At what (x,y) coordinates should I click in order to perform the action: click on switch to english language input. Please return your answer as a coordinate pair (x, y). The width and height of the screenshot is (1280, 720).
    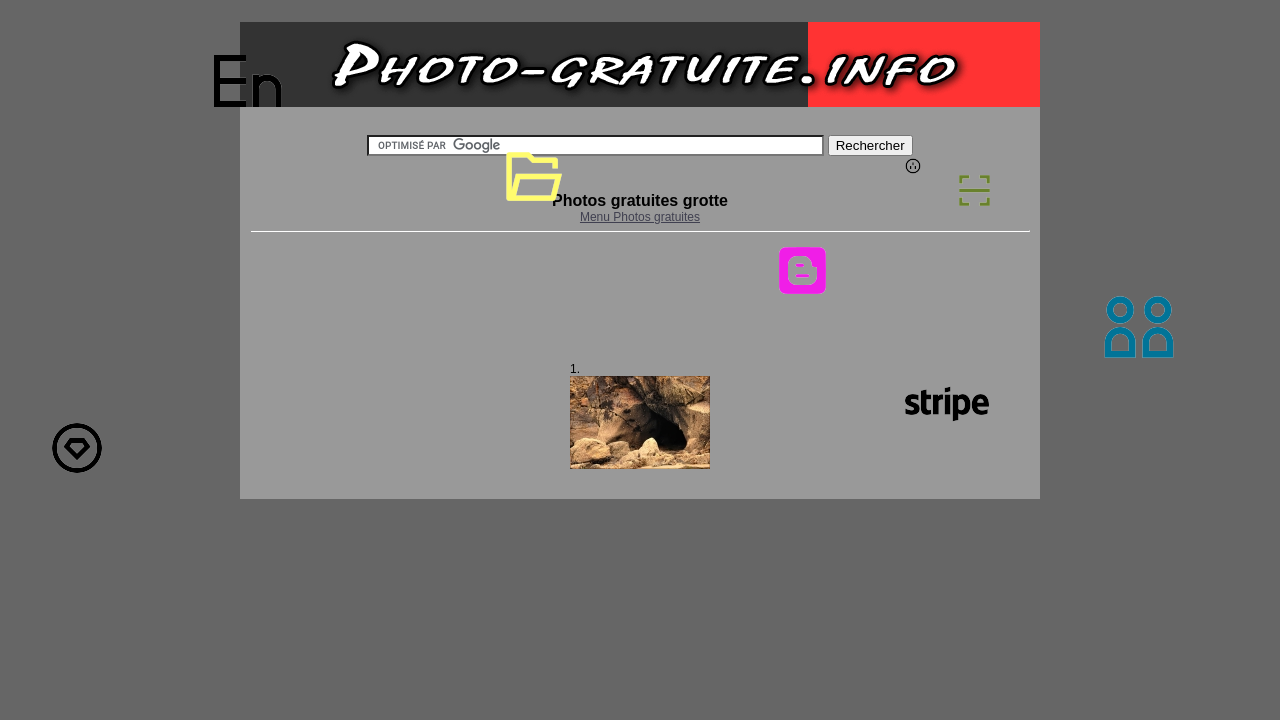
    Looking at the image, I should click on (246, 81).